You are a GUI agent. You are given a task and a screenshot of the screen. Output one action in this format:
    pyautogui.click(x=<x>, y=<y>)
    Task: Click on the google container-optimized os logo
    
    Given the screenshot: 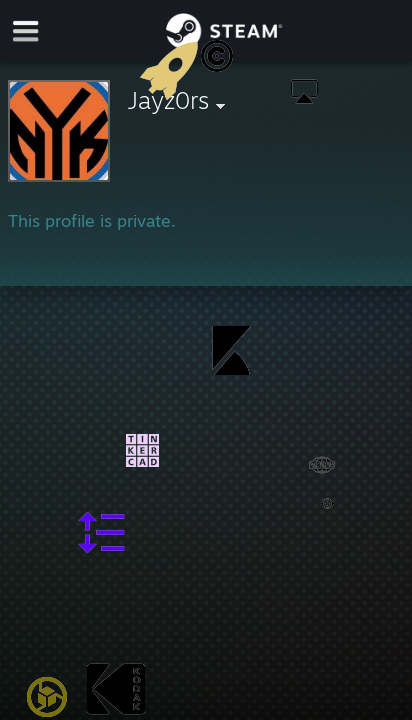 What is the action you would take?
    pyautogui.click(x=47, y=697)
    